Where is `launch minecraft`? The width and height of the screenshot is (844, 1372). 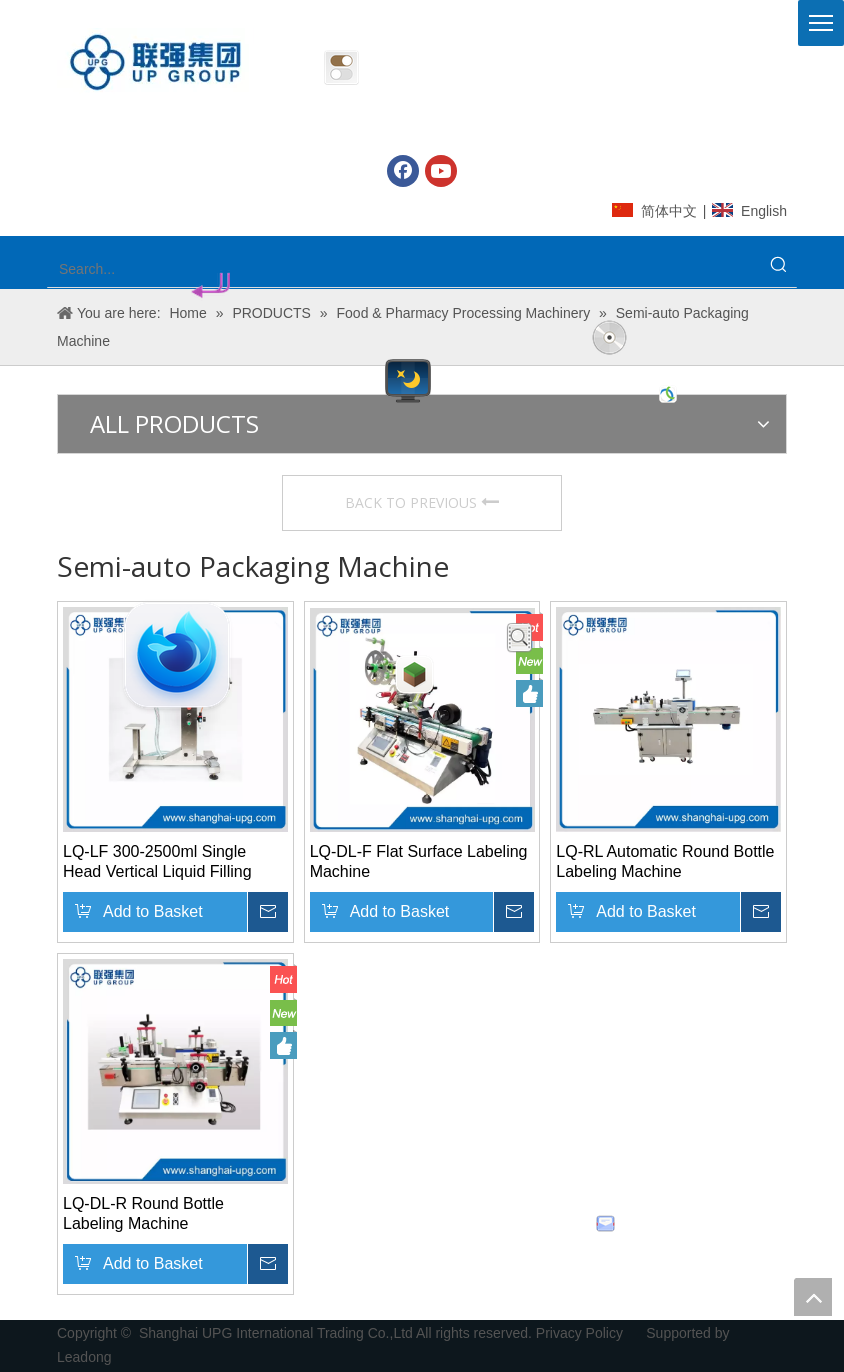 launch minecraft is located at coordinates (414, 674).